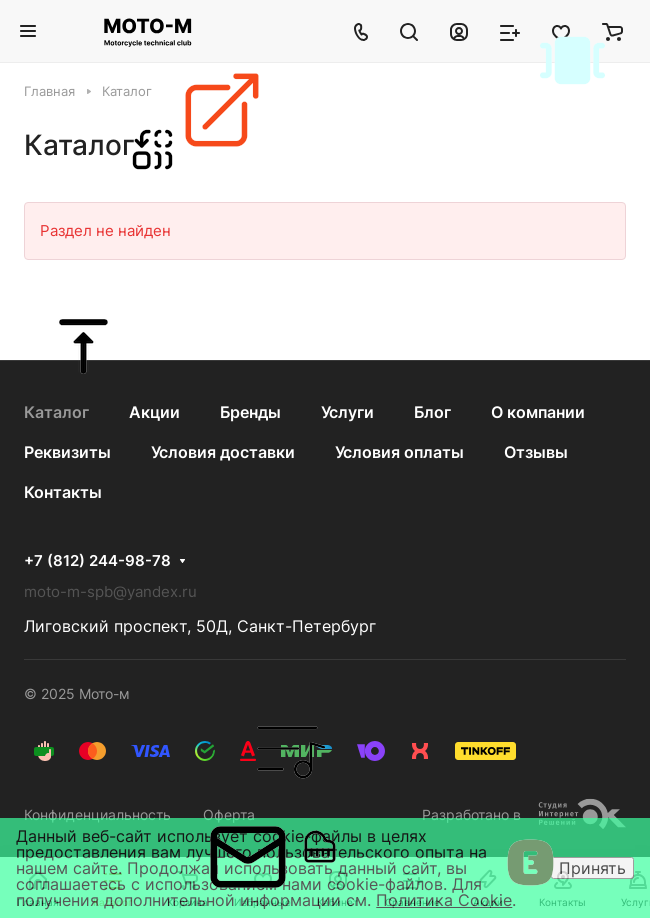 The image size is (650, 918). I want to click on indicates an "E" rating or category, so click(530, 862).